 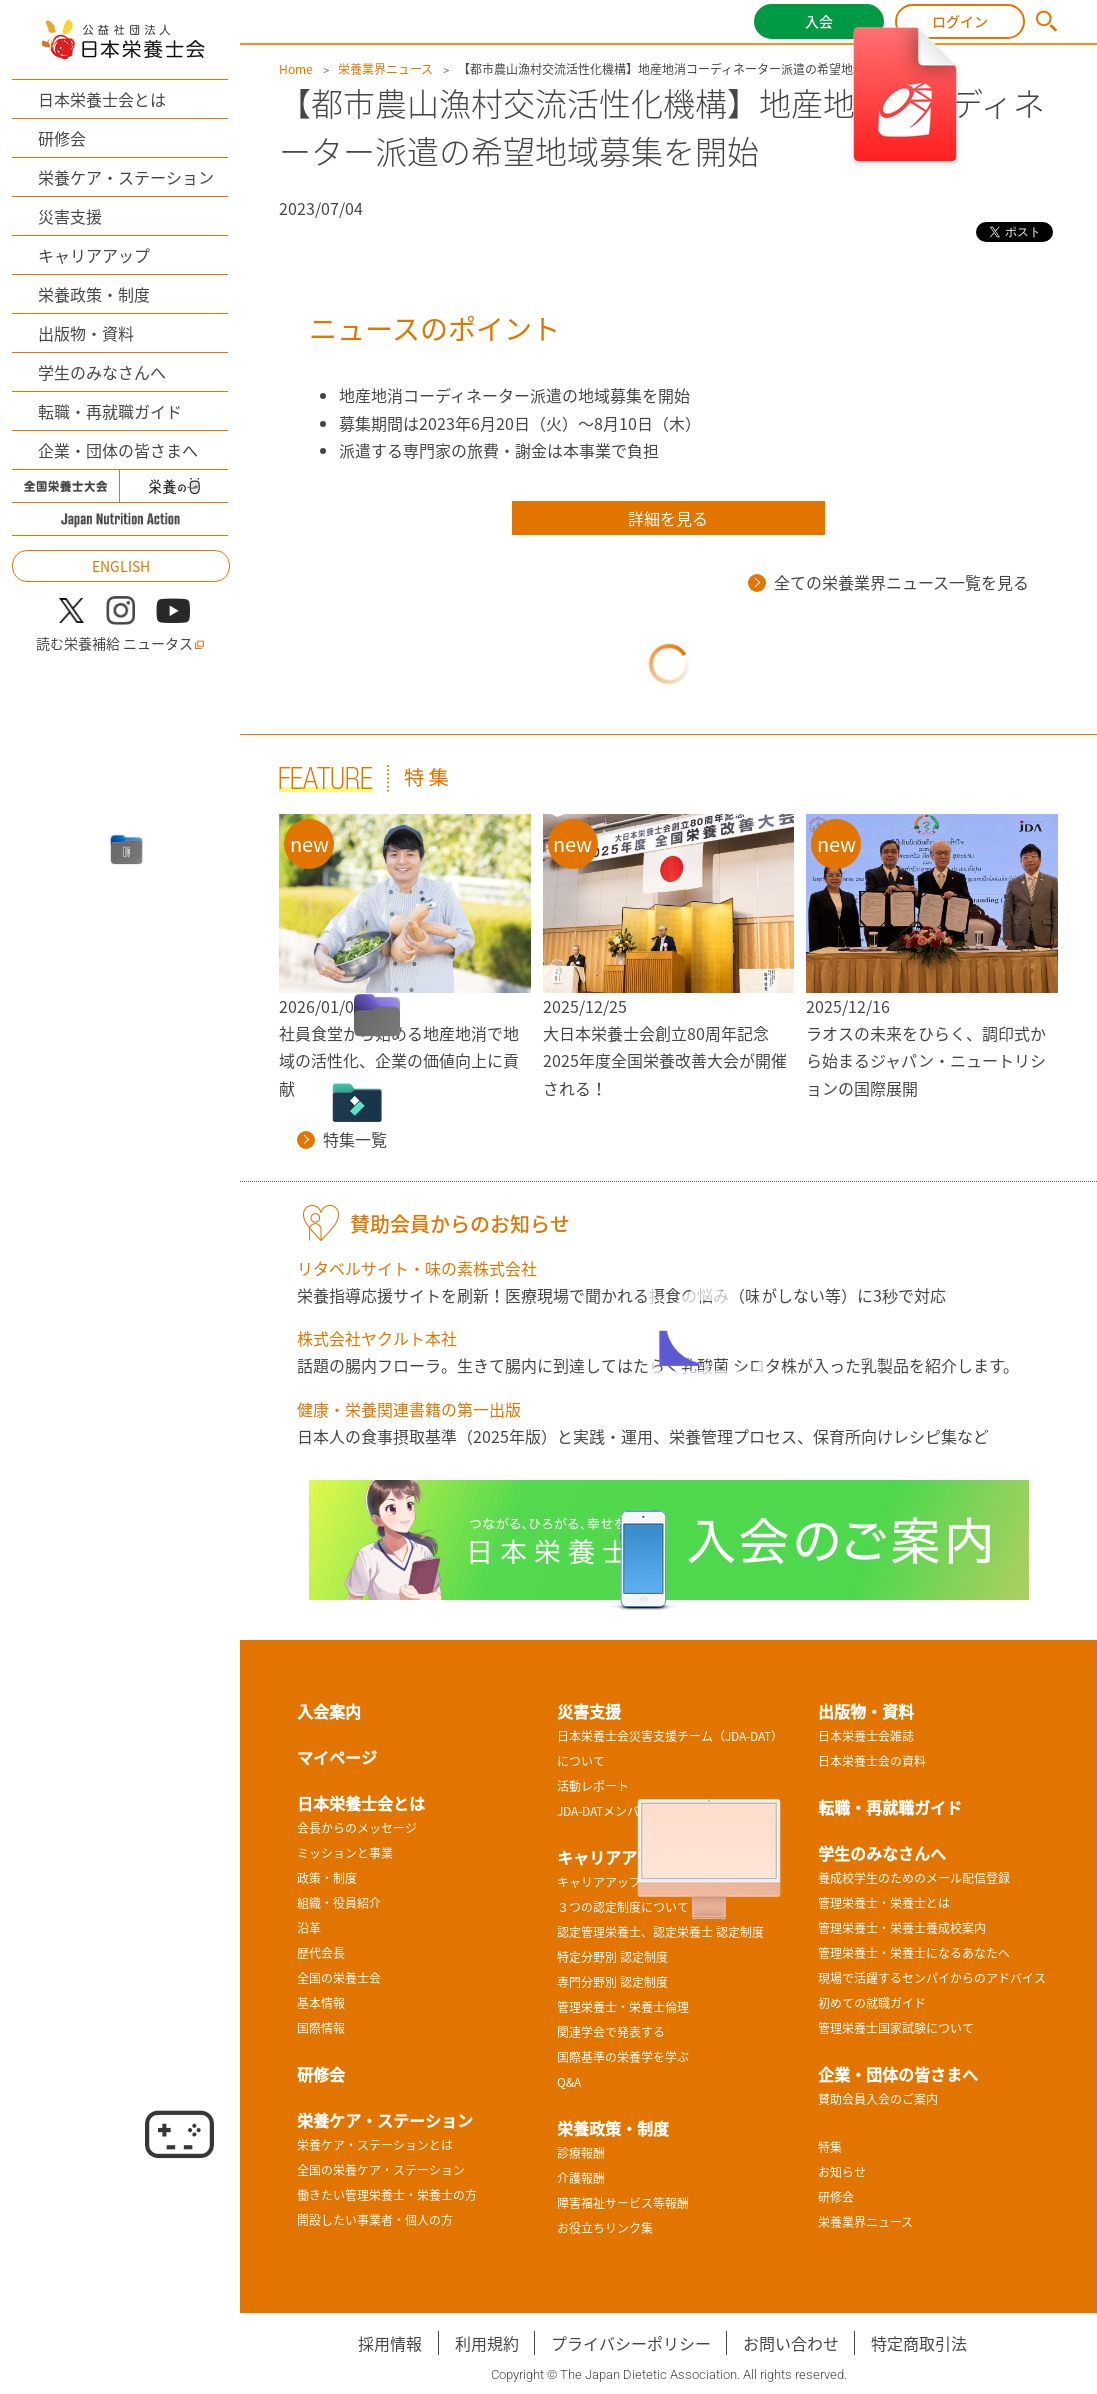 I want to click on indicates a connected iPod Touch device, so click(x=643, y=1560).